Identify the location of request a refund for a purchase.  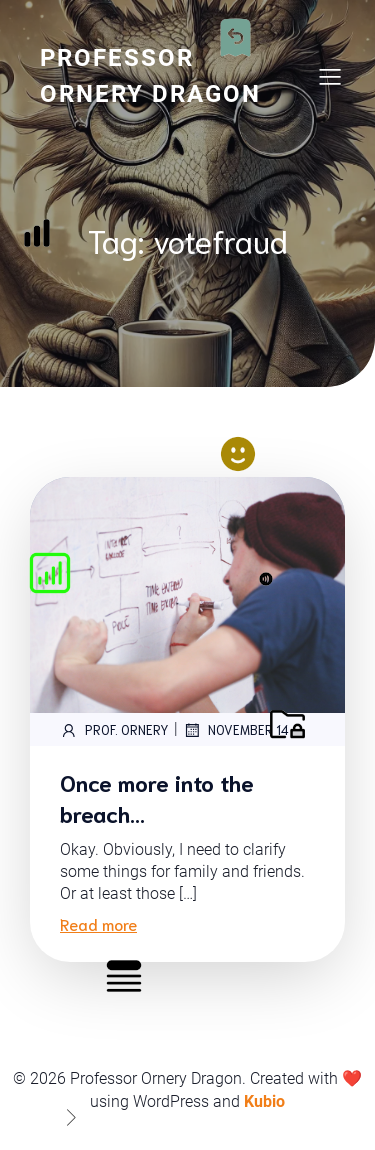
(235, 37).